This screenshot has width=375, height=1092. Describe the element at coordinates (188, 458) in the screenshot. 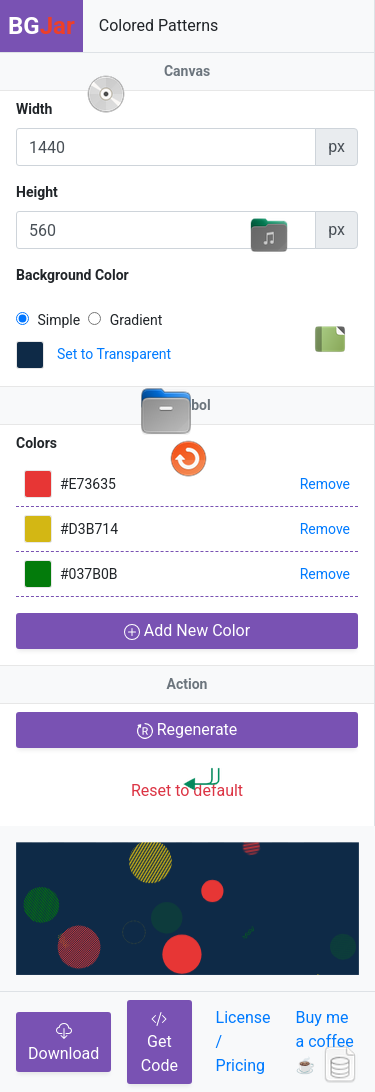

I see `open ubuntu livepatch settings` at that location.